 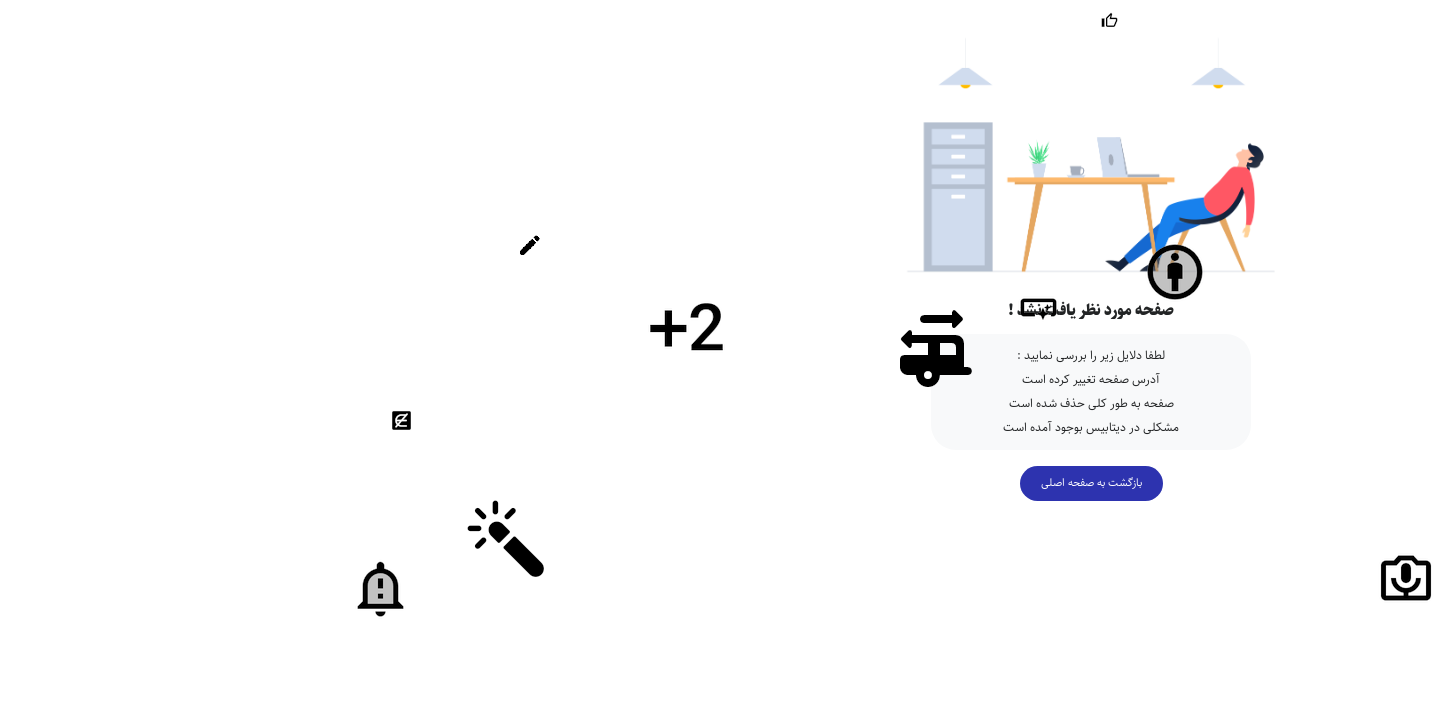 What do you see at coordinates (1038, 307) in the screenshot?
I see `add a smart action or automated button` at bounding box center [1038, 307].